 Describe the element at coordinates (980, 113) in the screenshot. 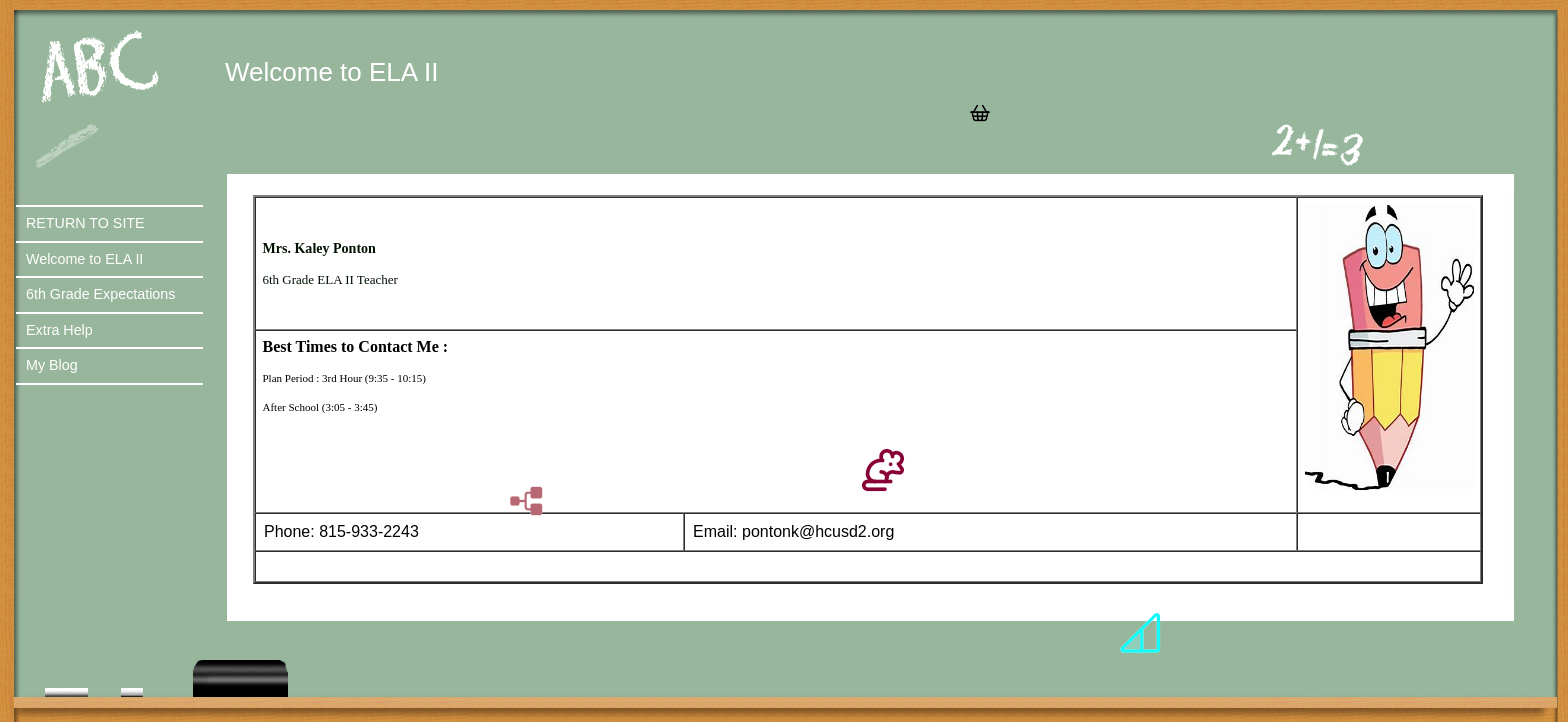

I see `view your shopping basket` at that location.